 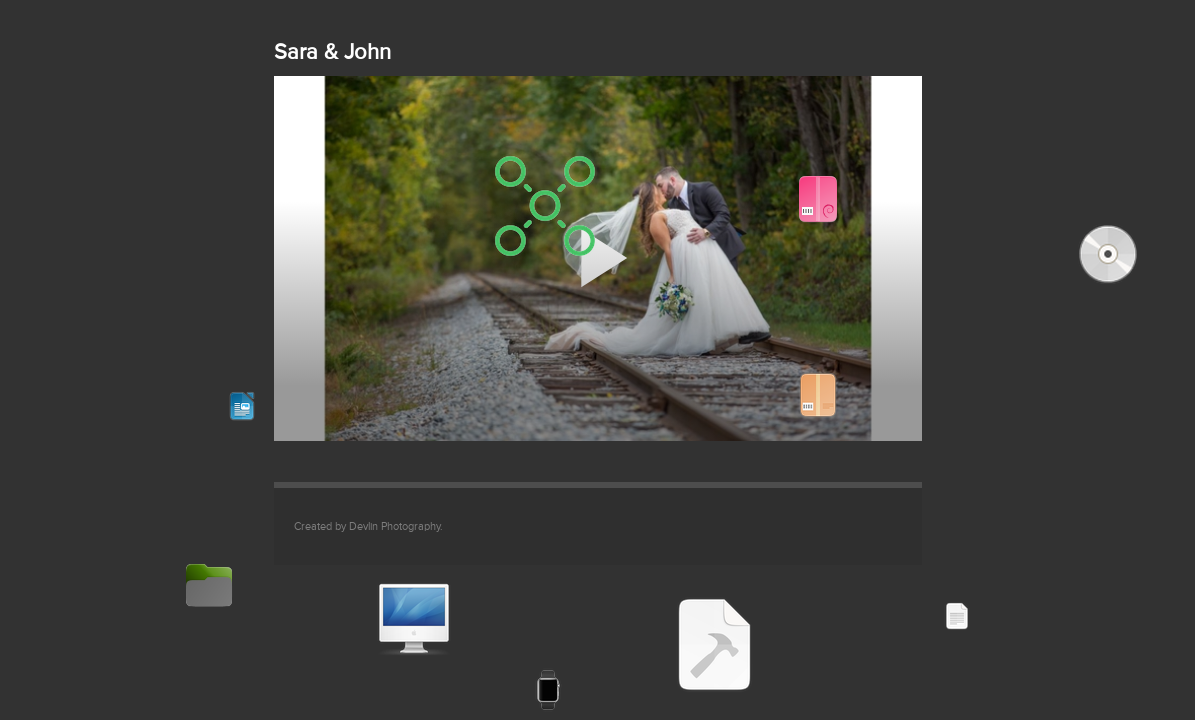 I want to click on open package manager application, so click(x=818, y=395).